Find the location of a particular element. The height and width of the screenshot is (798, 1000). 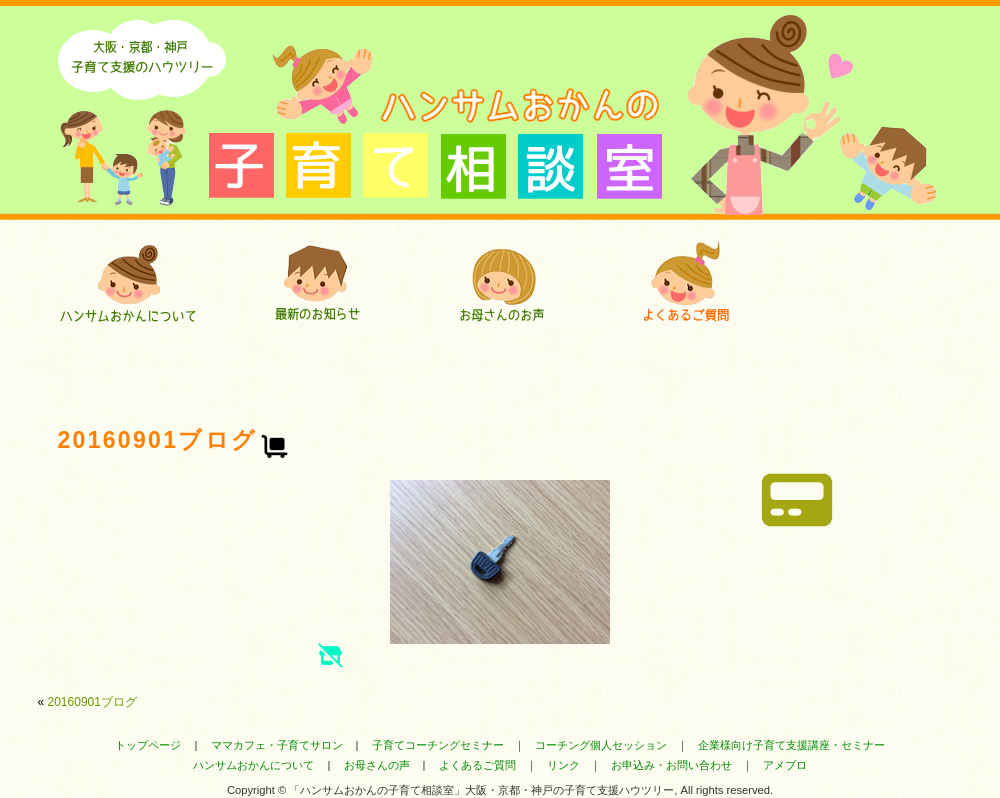

indicates a closed or unavailable shop is located at coordinates (330, 655).